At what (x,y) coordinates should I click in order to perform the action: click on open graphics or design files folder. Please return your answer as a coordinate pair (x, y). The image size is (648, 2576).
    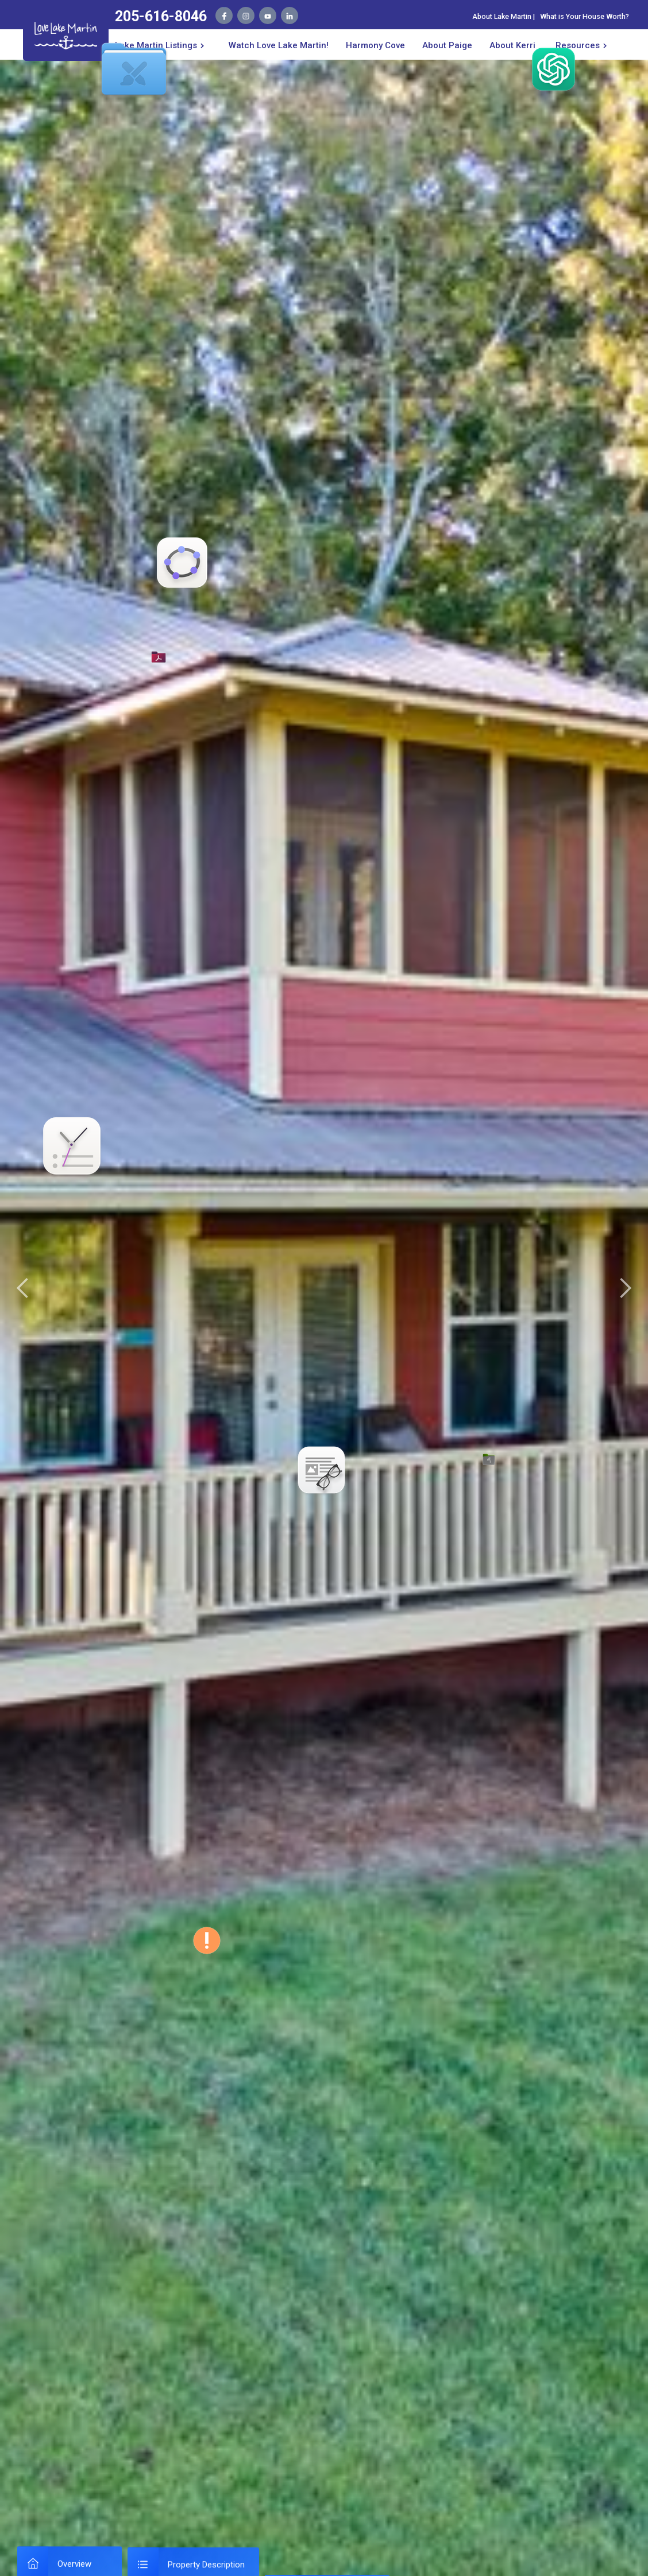
    Looking at the image, I should click on (134, 69).